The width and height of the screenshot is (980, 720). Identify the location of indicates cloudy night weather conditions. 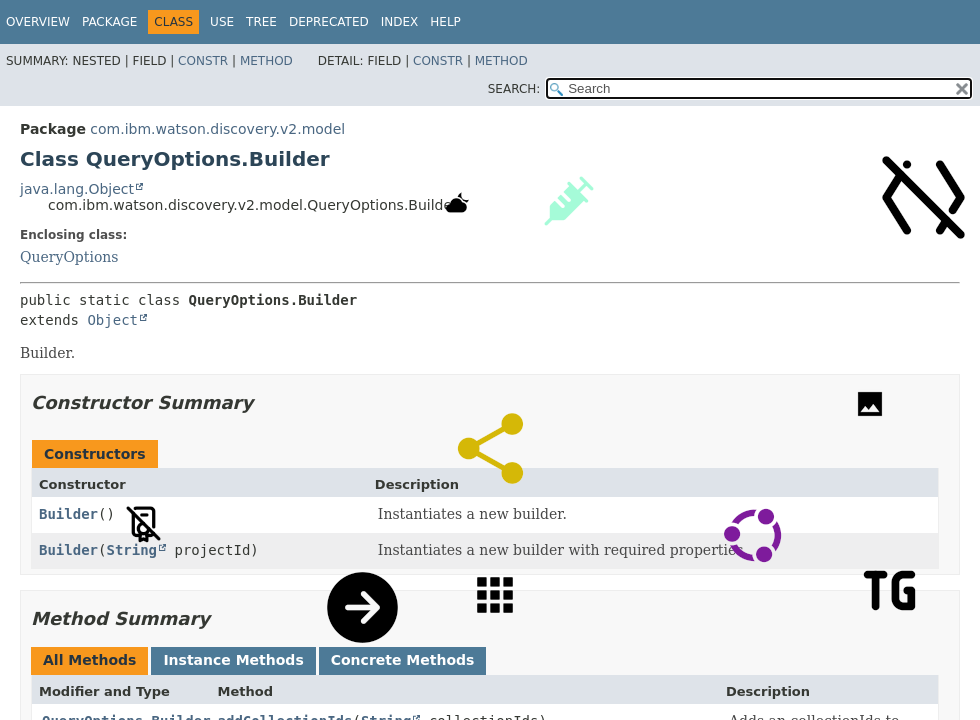
(457, 202).